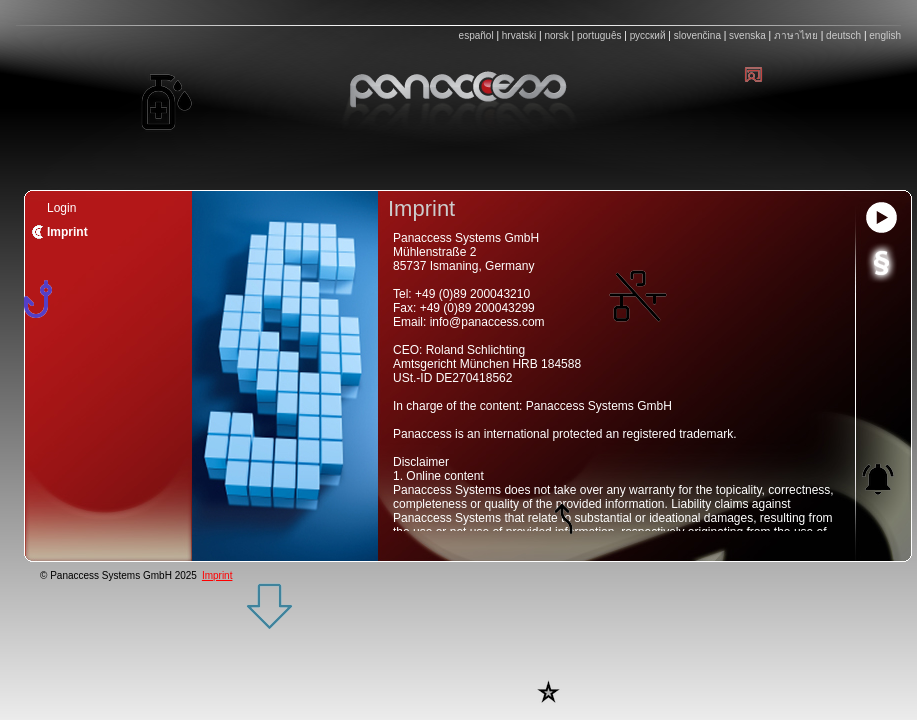 Image resolution: width=917 pixels, height=720 pixels. Describe the element at coordinates (269, 604) in the screenshot. I see `download a file or content` at that location.